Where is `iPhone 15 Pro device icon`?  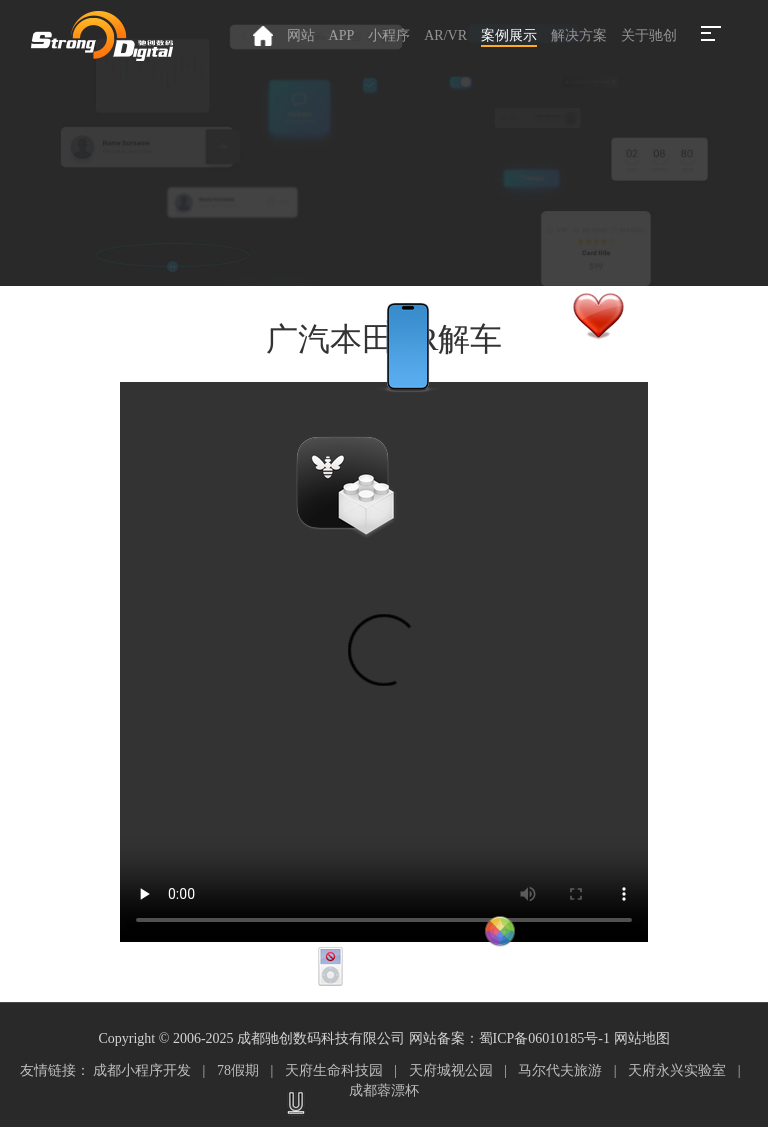 iPhone 15 Pro device icon is located at coordinates (408, 348).